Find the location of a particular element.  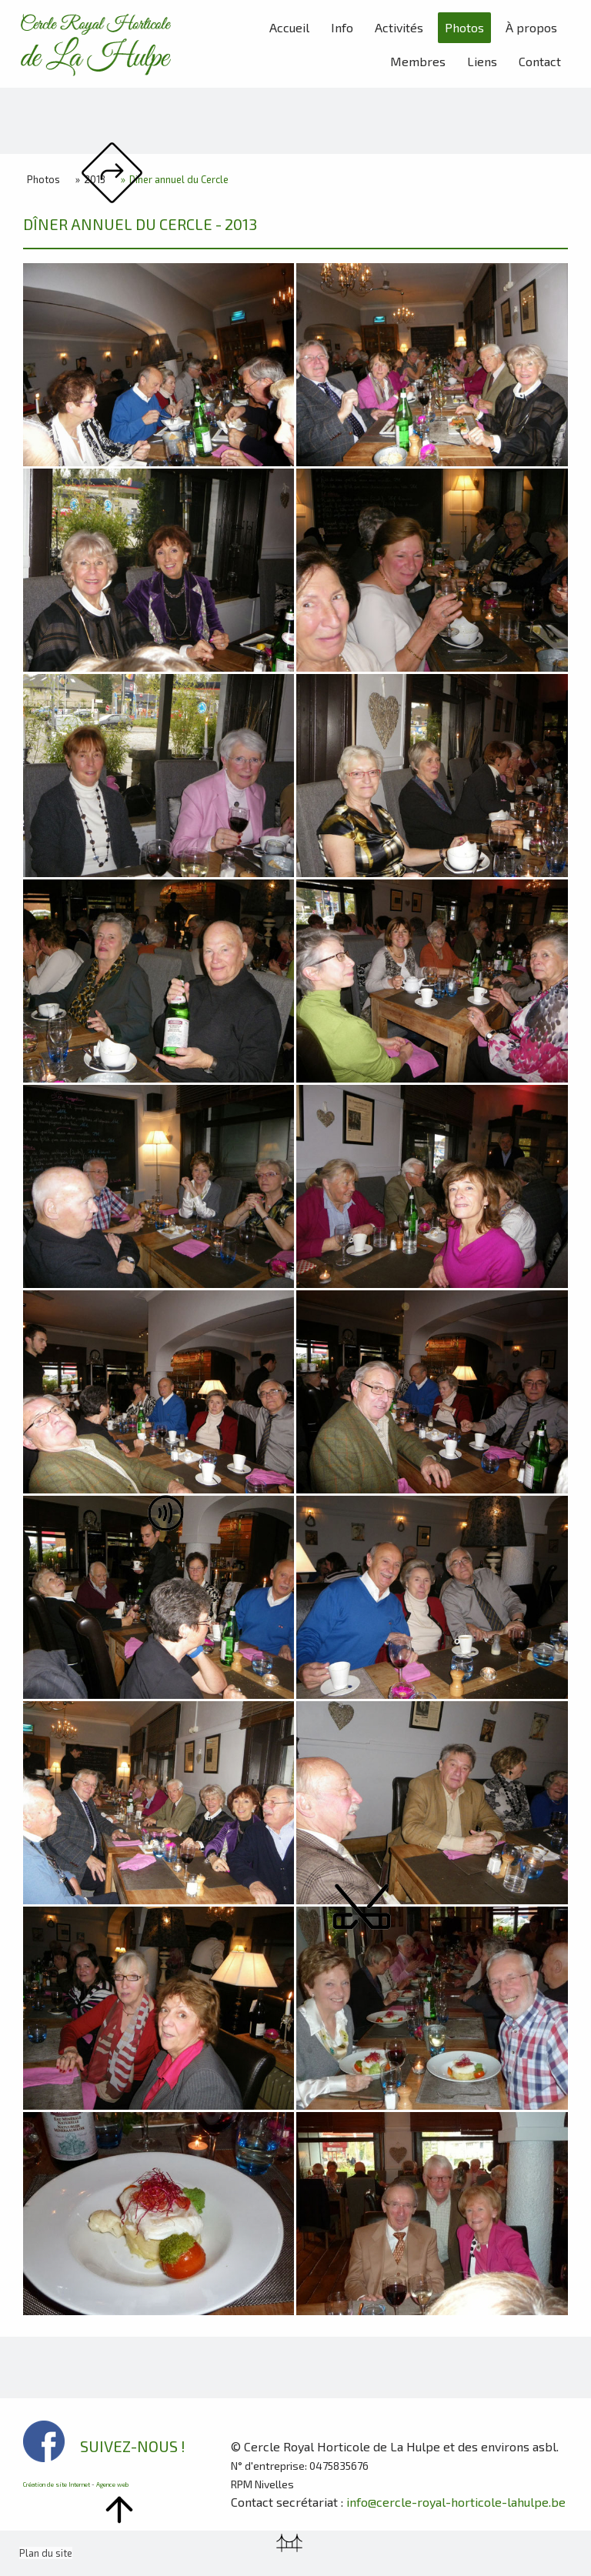

view hockey scores and updates is located at coordinates (362, 1907).